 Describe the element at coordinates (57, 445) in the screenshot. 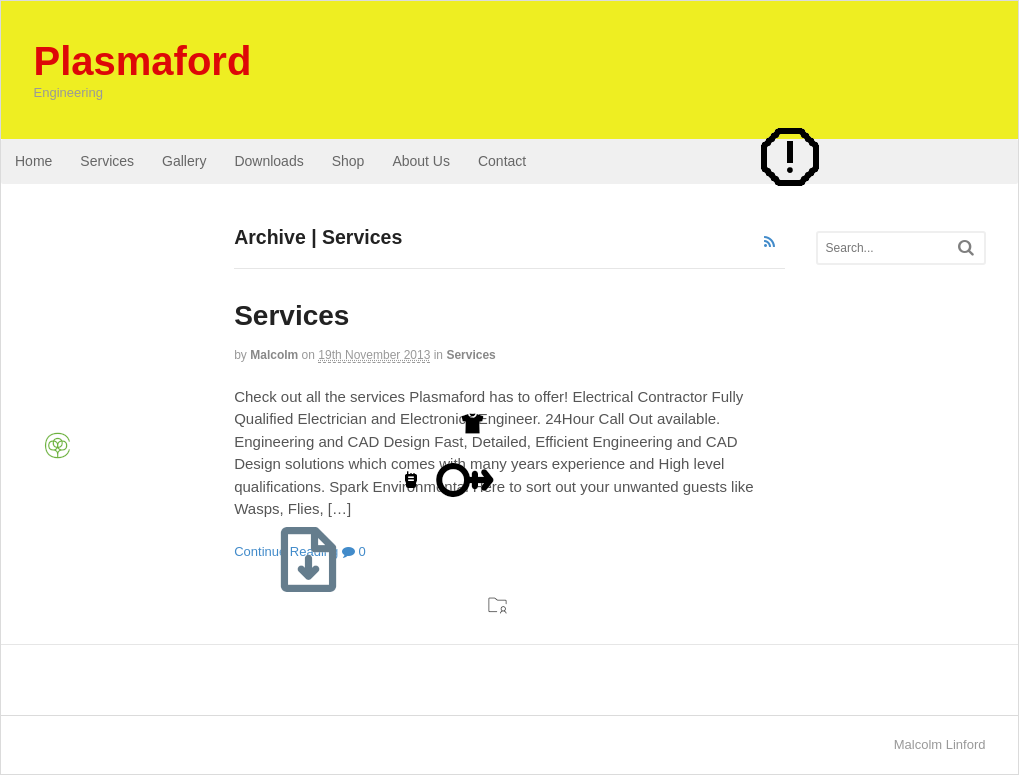

I see `visit cotton bureau website` at that location.